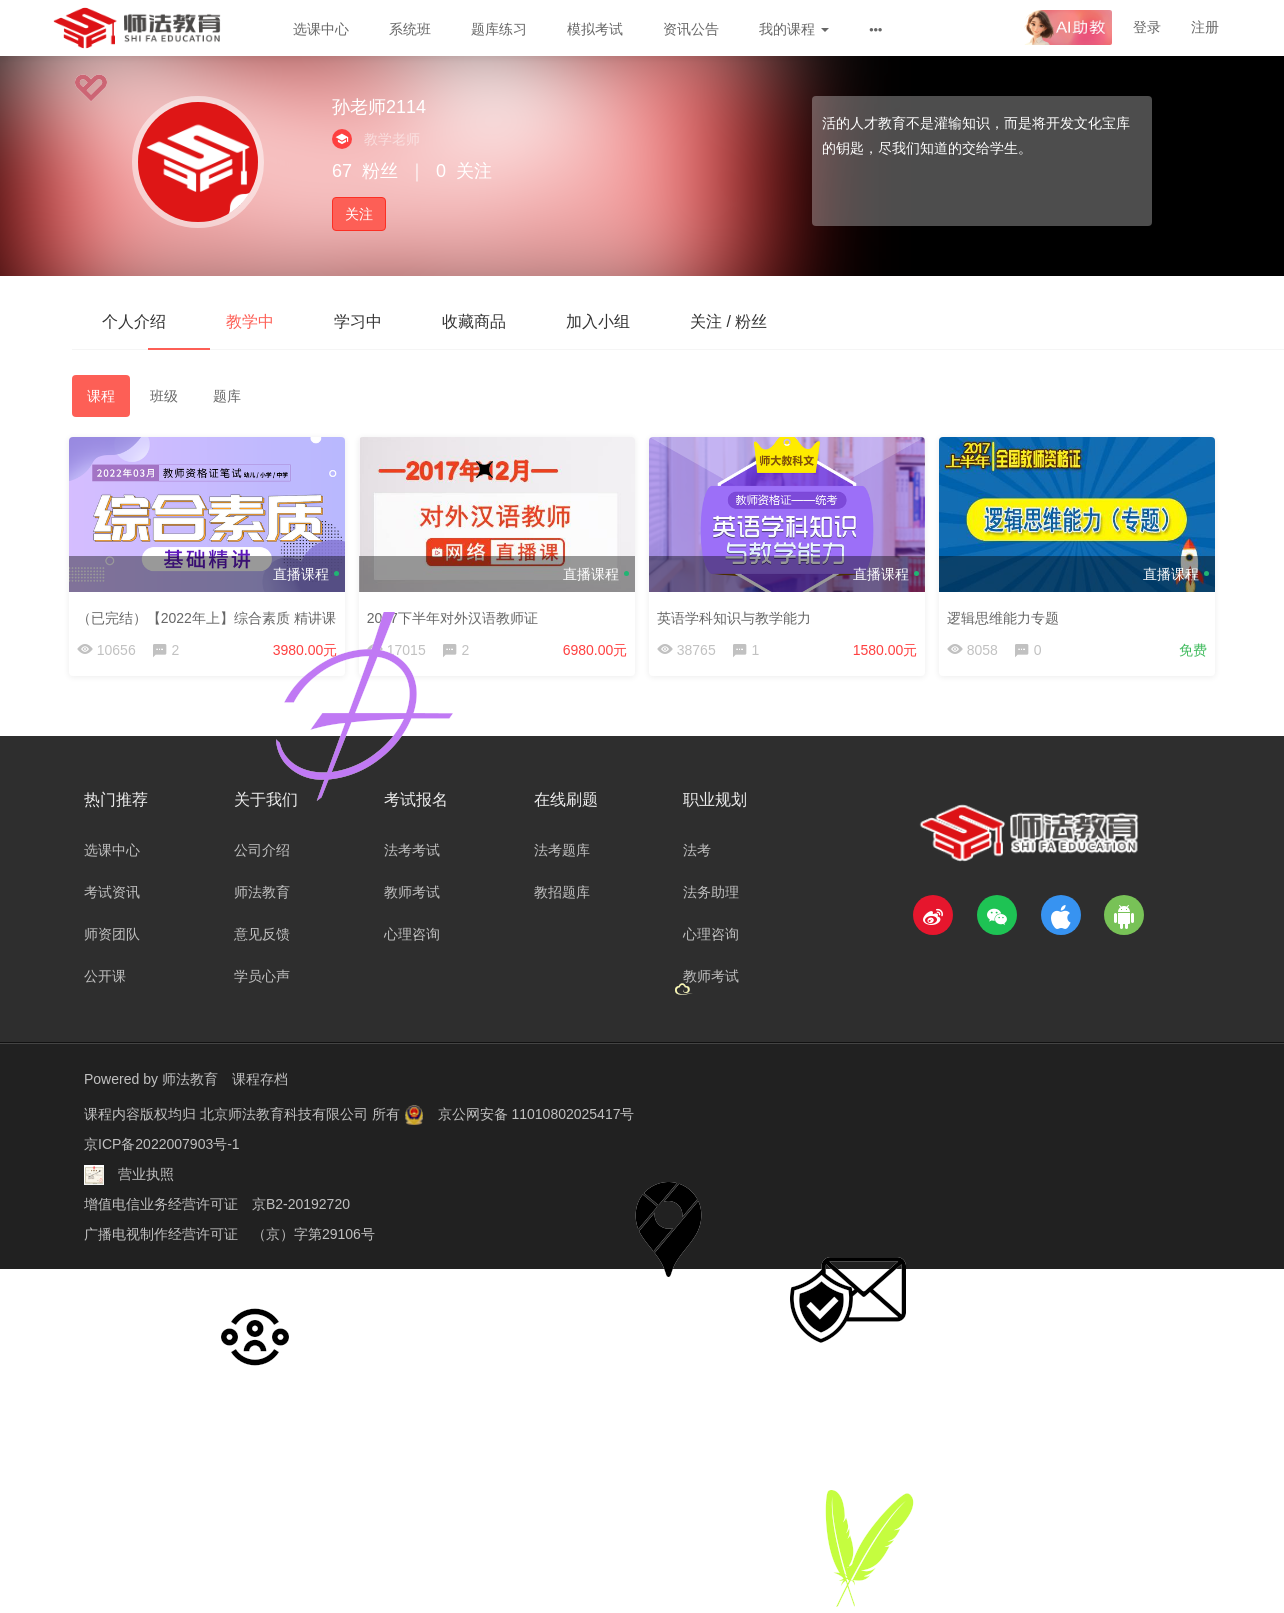  I want to click on view community members, so click(255, 1337).